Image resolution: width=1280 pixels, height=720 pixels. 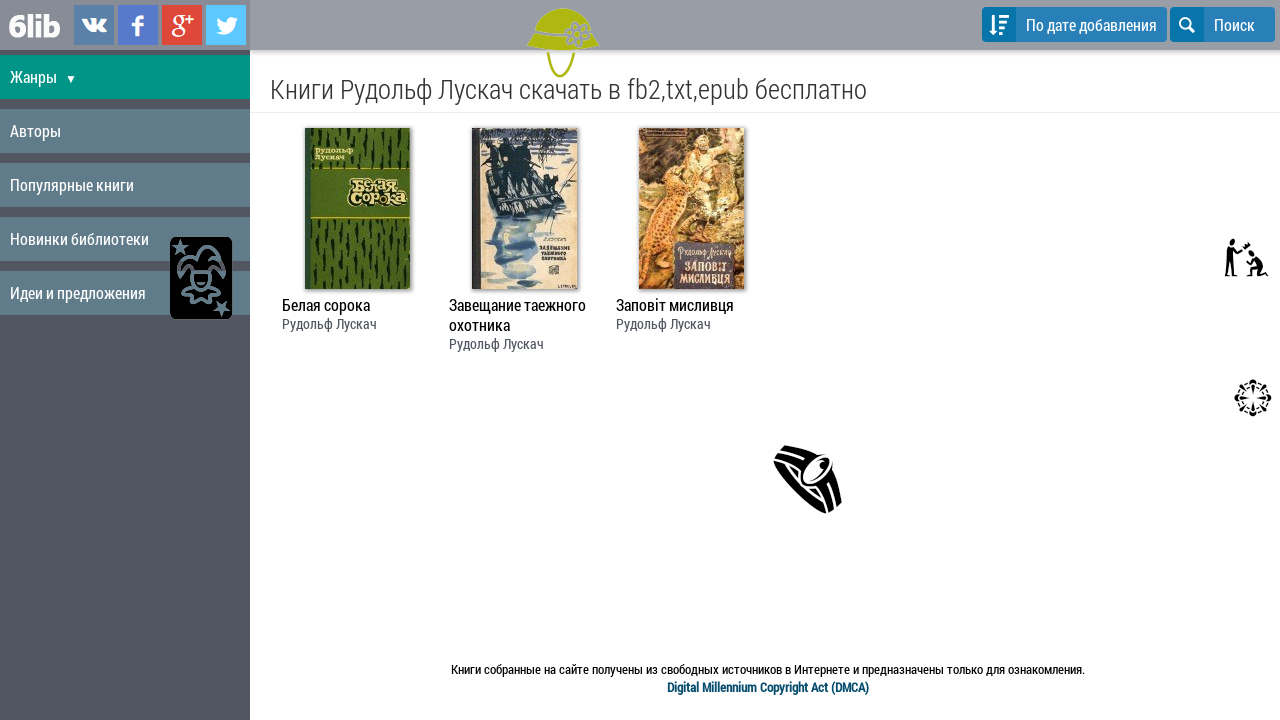 I want to click on select a flower hat accessory for your character, so click(x=563, y=43).